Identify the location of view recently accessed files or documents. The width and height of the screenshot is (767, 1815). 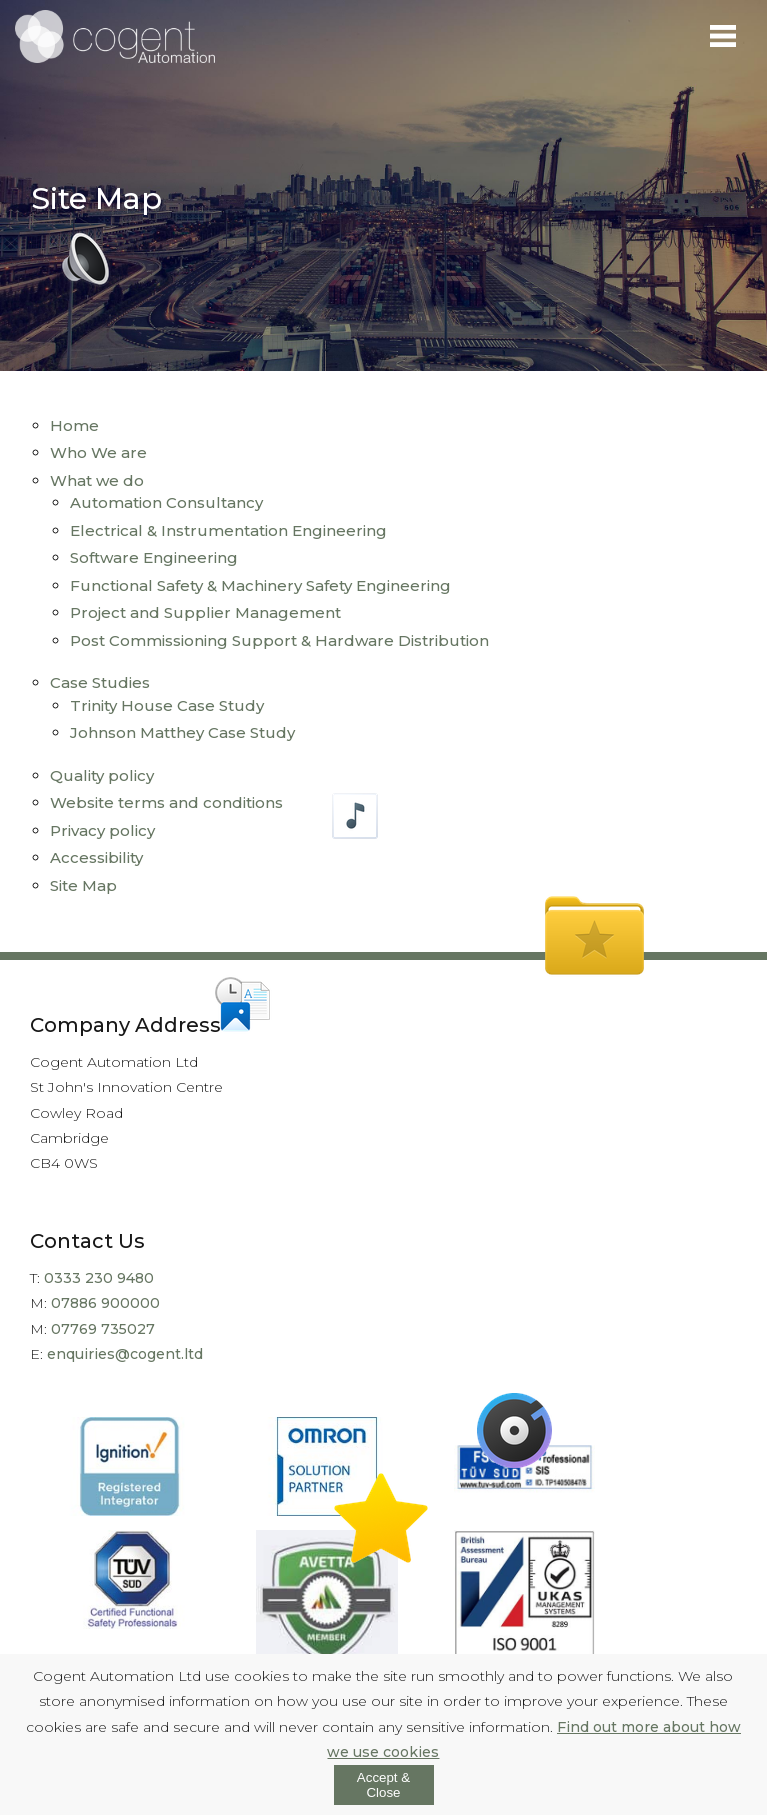
(242, 1004).